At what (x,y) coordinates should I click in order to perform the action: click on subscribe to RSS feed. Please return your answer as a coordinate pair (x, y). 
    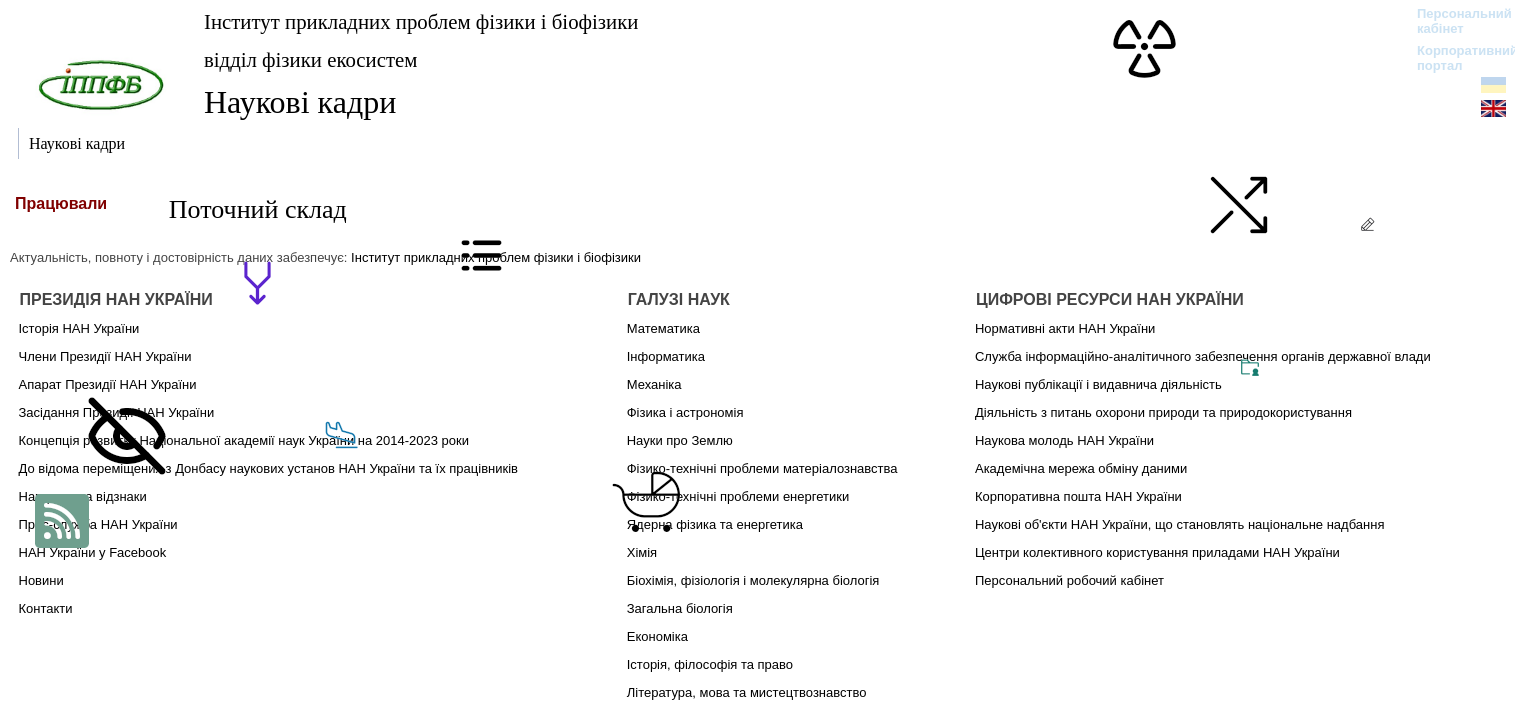
    Looking at the image, I should click on (62, 521).